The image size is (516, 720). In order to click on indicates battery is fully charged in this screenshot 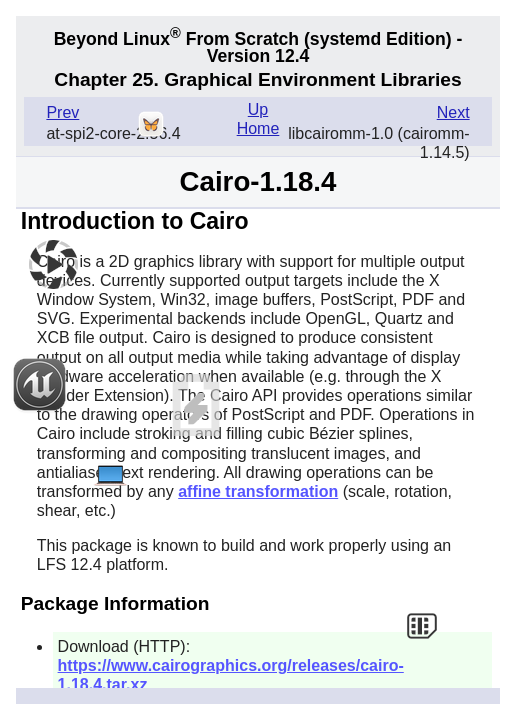, I will do `click(196, 405)`.